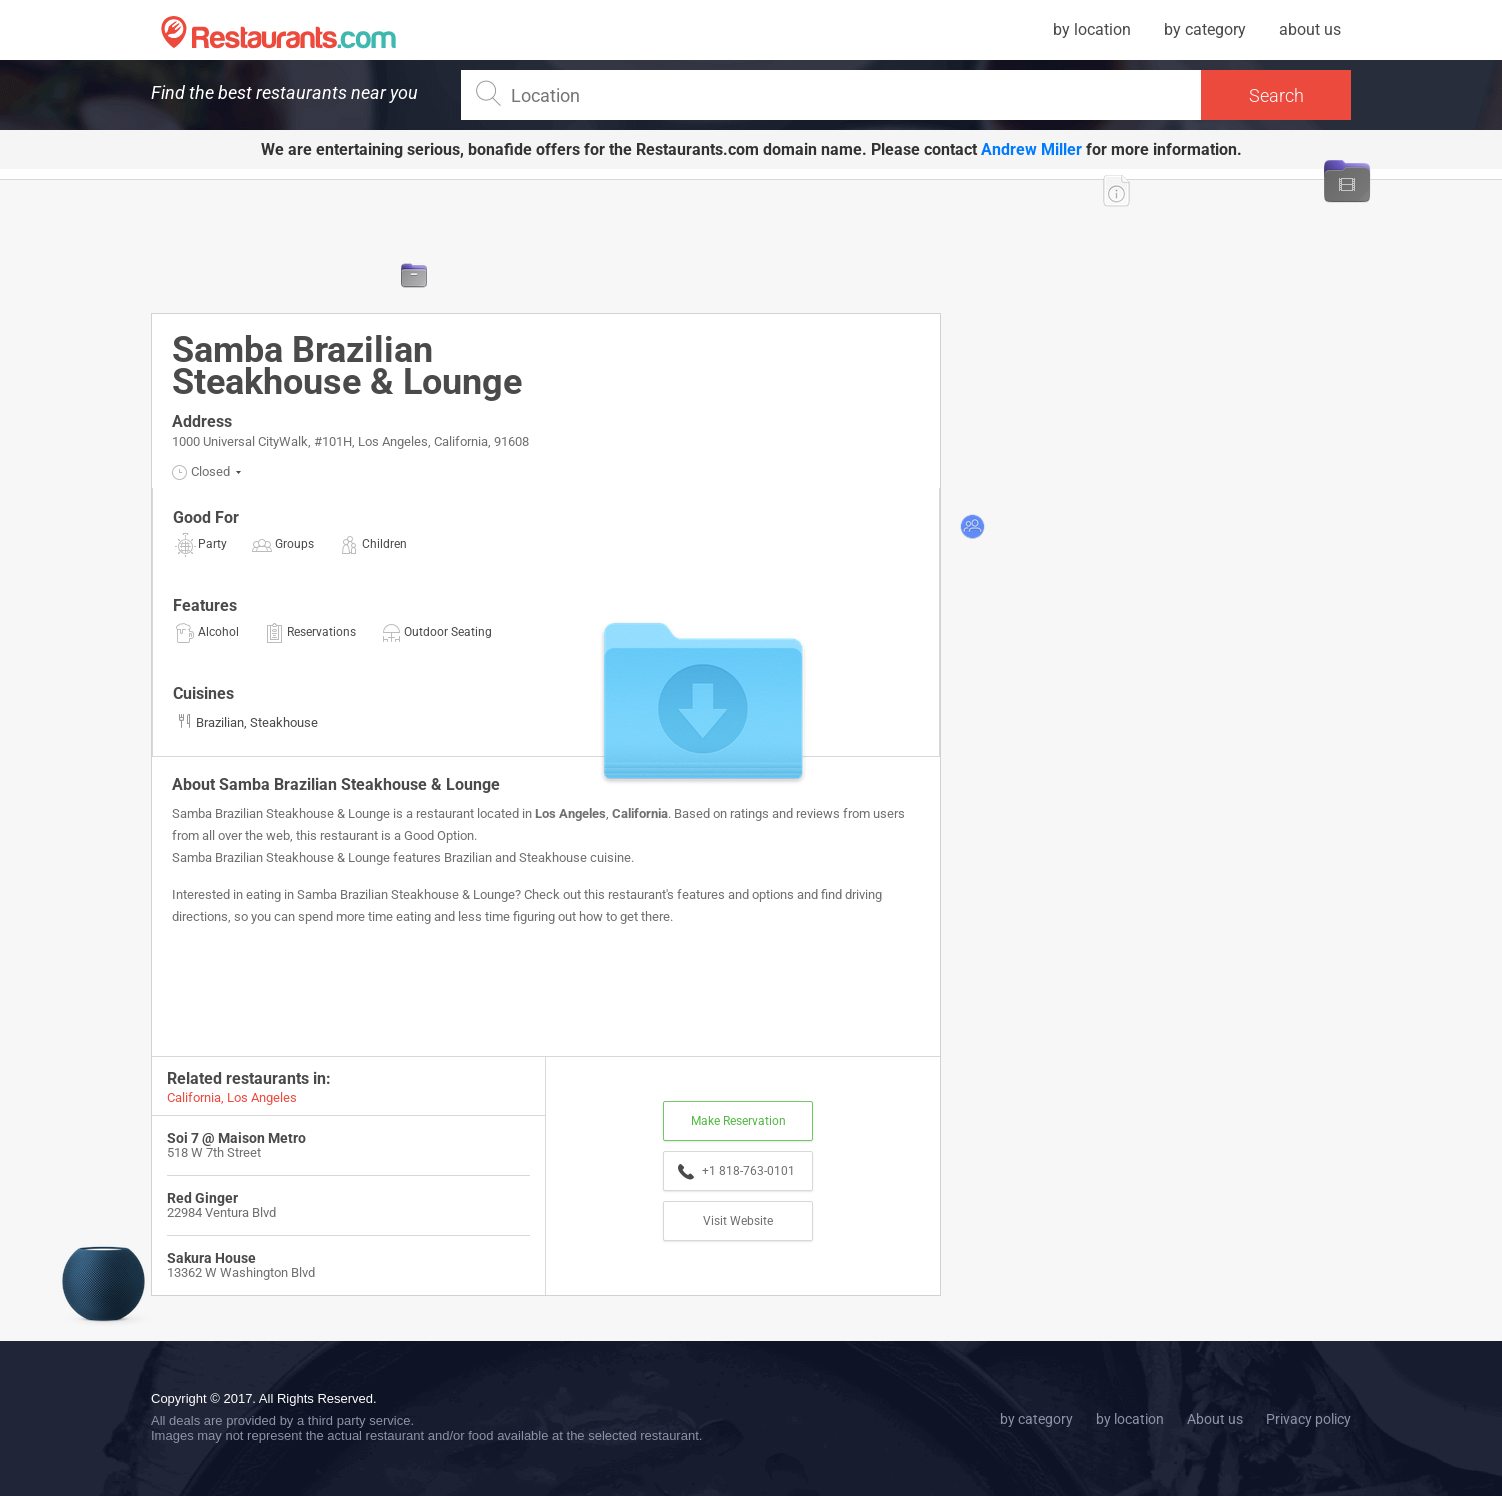 The width and height of the screenshot is (1502, 1496). Describe the element at coordinates (414, 275) in the screenshot. I see `open the nautilus file manager` at that location.